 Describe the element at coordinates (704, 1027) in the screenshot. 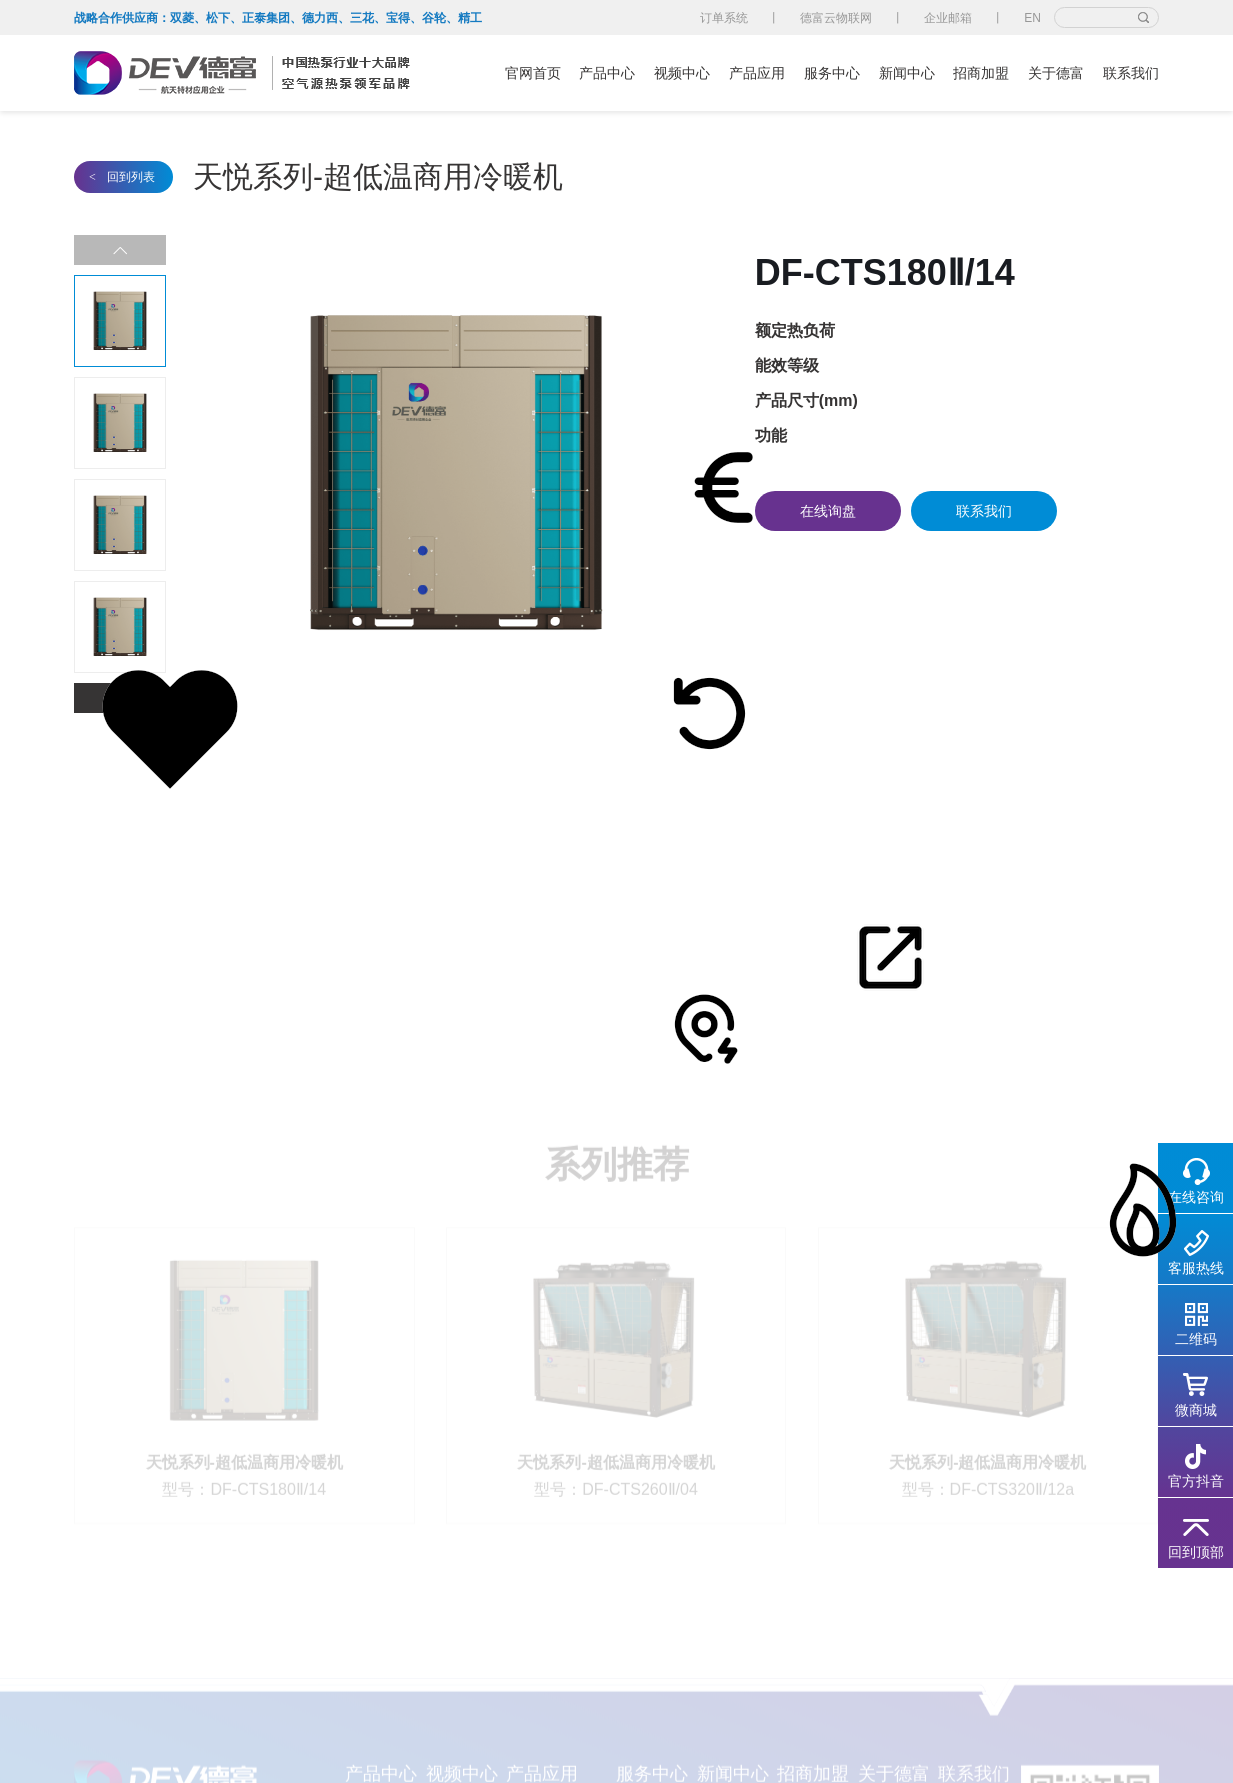

I see `enable fast or instant location tracking` at that location.